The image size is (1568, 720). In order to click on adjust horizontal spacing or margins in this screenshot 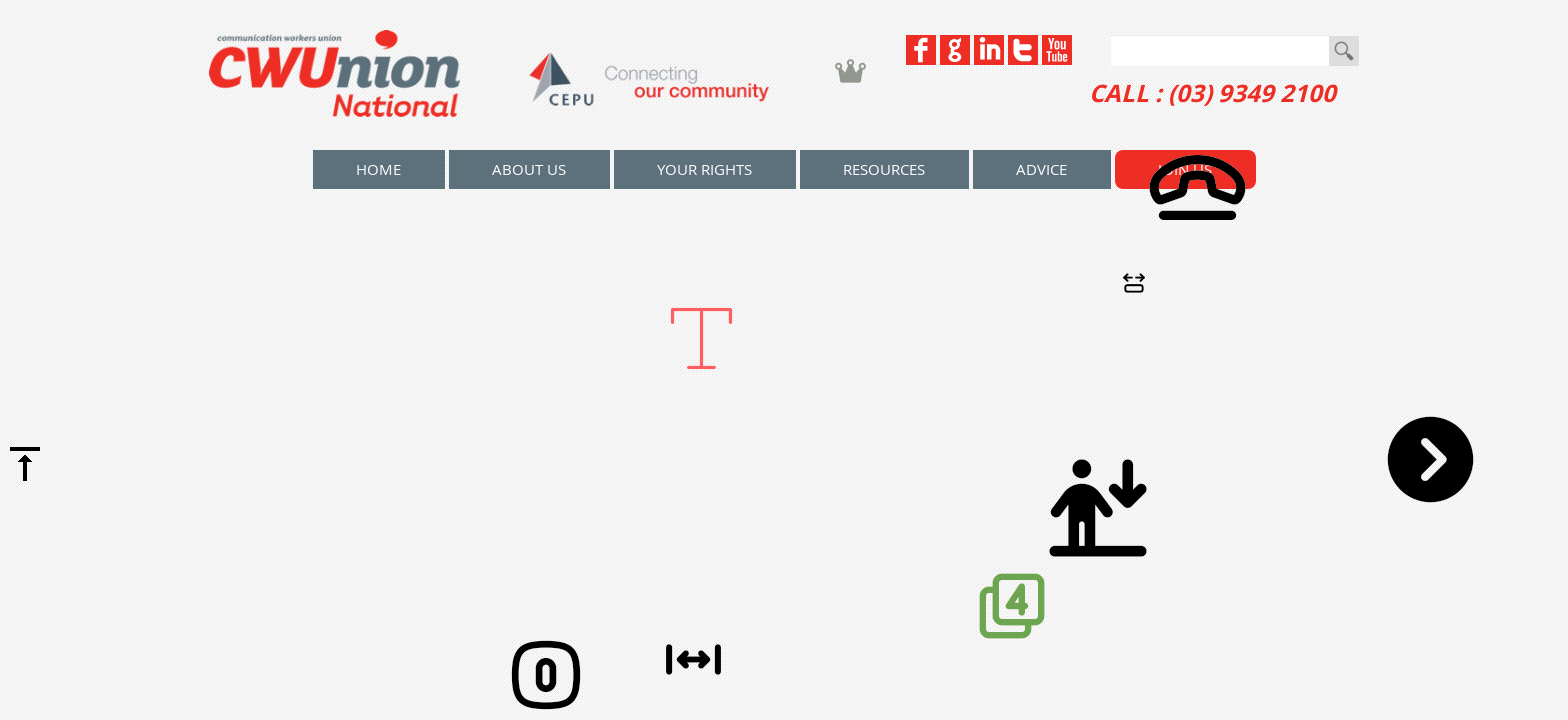, I will do `click(693, 659)`.